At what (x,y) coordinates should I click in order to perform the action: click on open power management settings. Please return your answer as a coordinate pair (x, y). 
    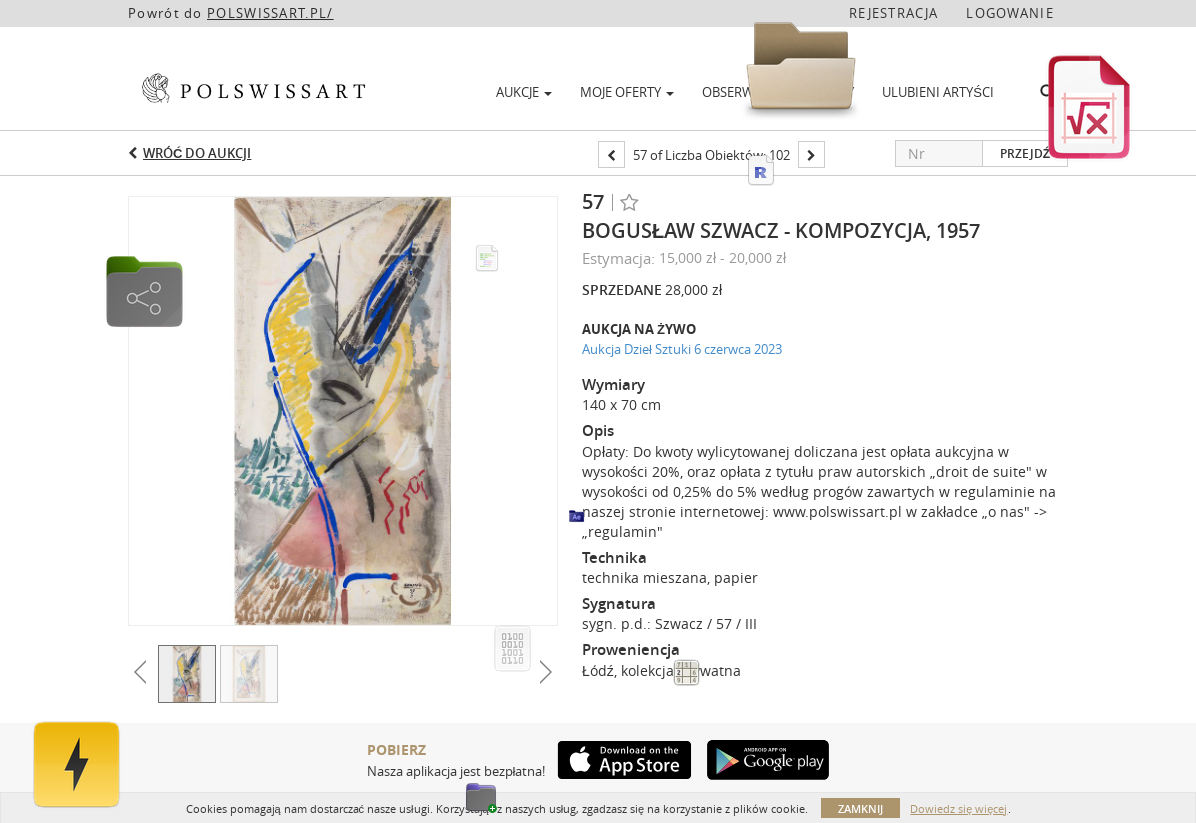
    Looking at the image, I should click on (76, 764).